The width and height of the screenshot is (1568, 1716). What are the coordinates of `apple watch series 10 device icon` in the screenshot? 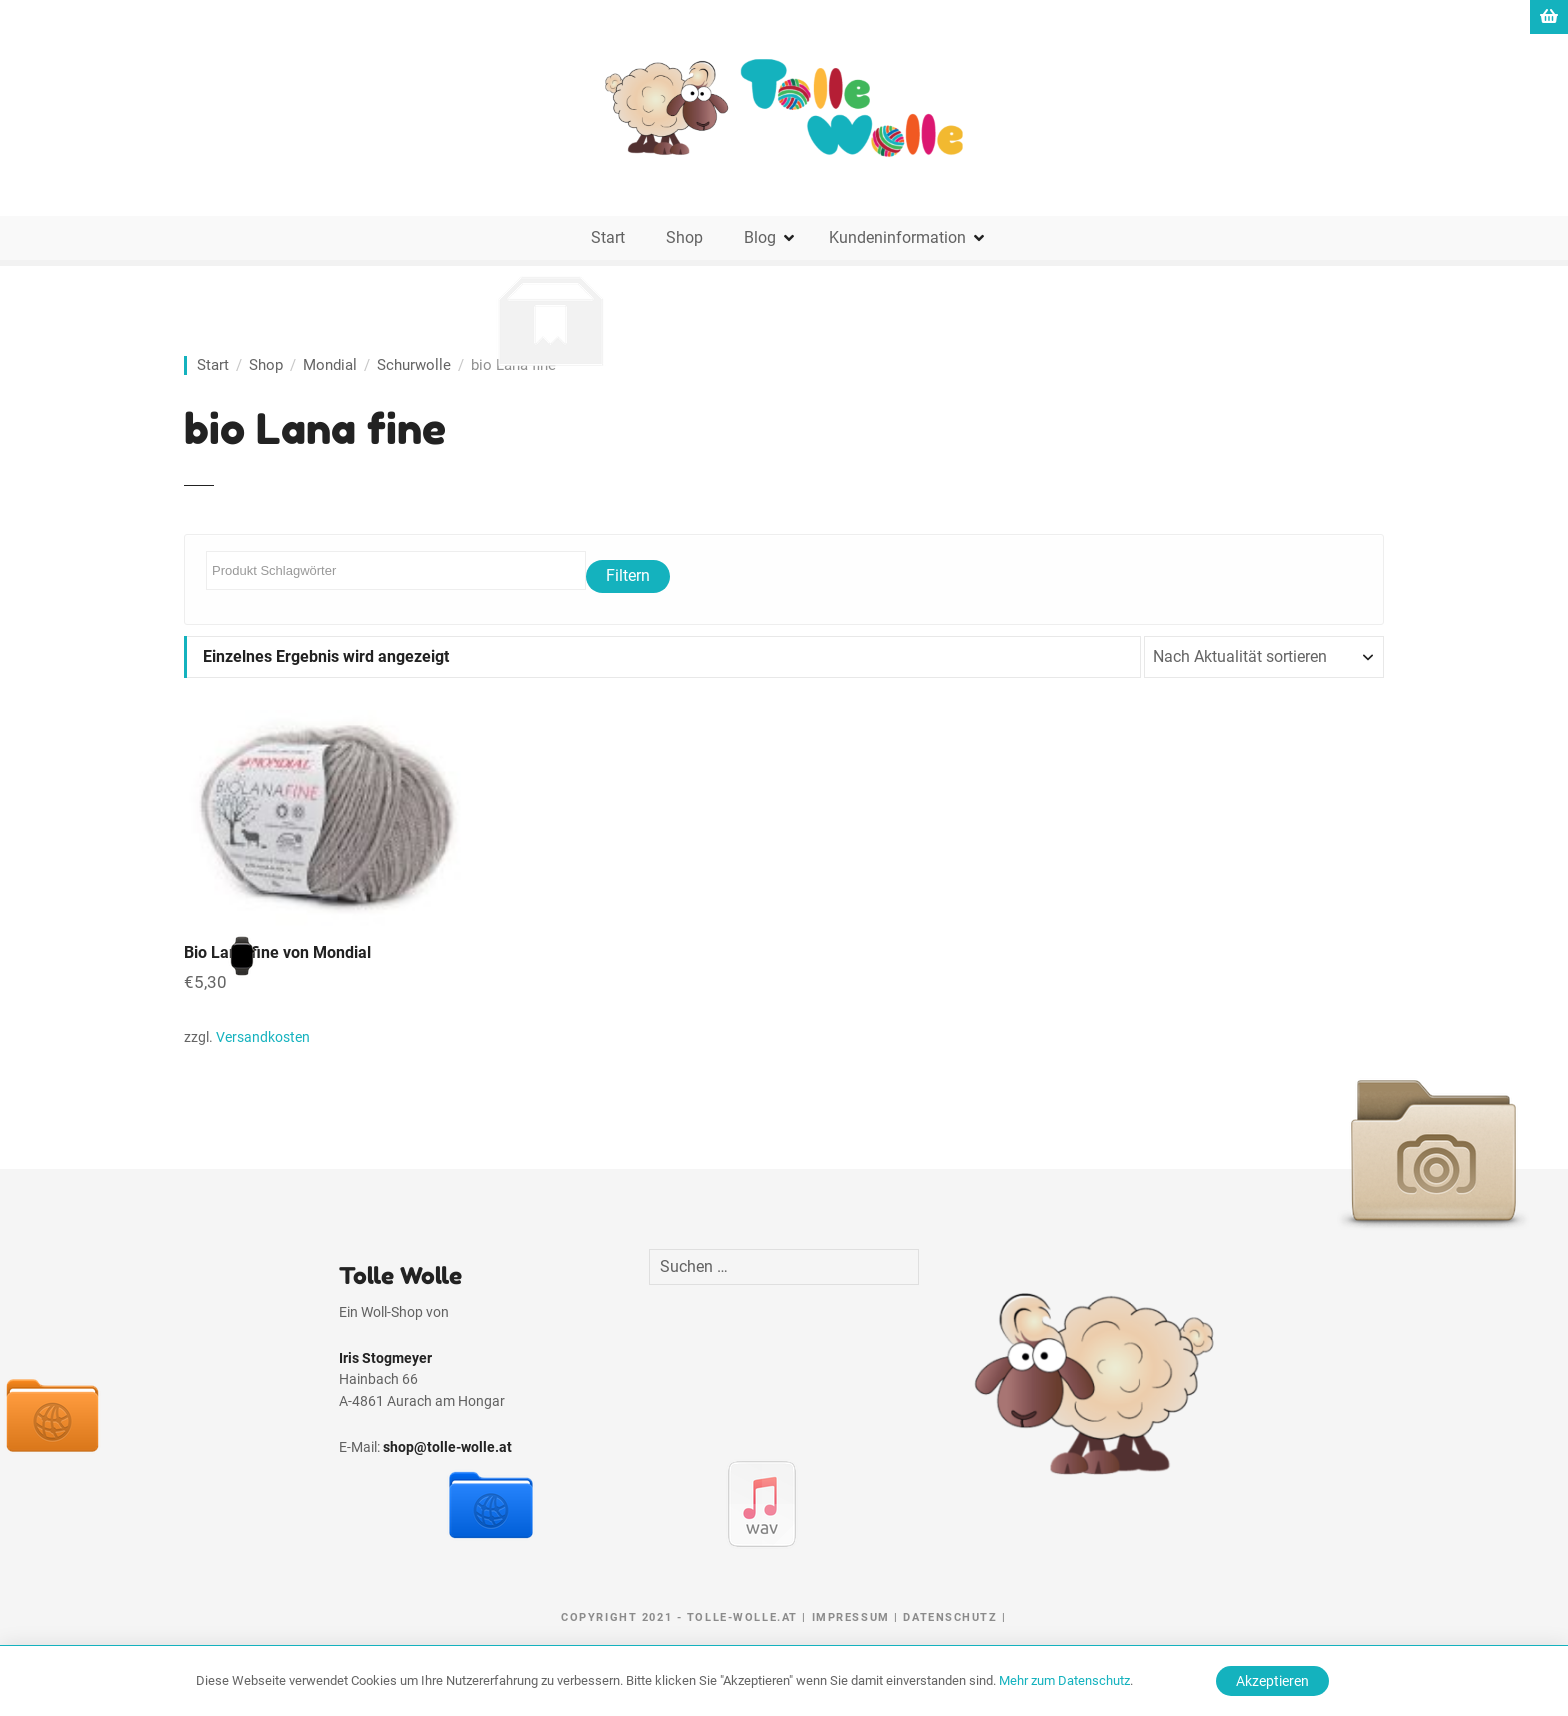 It's located at (242, 956).